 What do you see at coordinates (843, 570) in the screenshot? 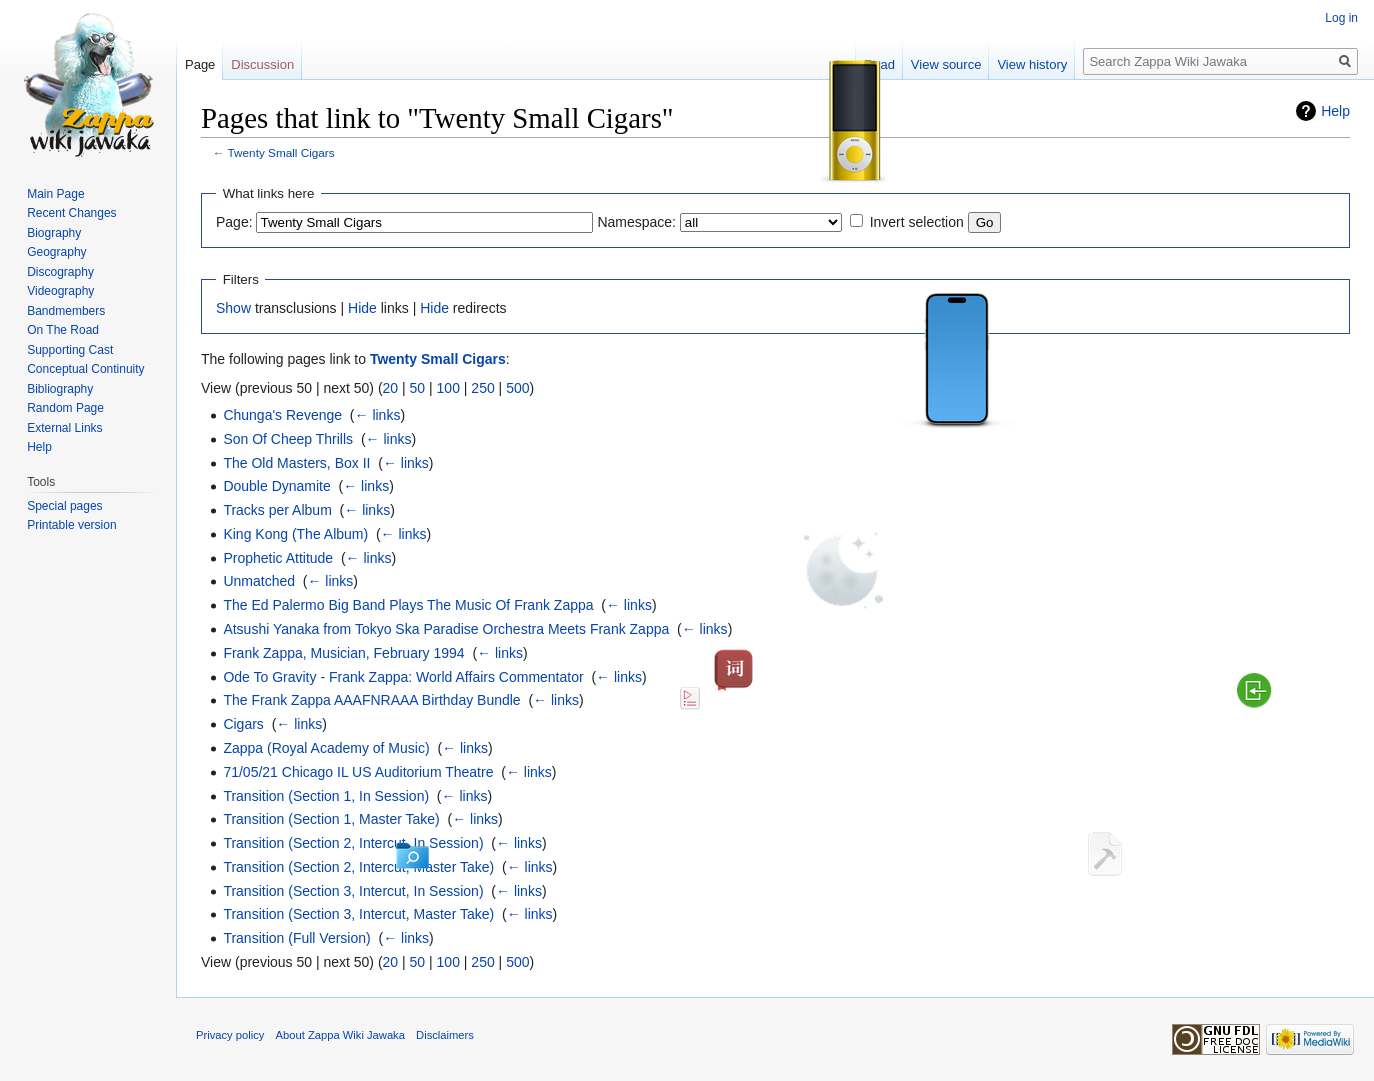
I see `indicates clear night weather conditions` at bounding box center [843, 570].